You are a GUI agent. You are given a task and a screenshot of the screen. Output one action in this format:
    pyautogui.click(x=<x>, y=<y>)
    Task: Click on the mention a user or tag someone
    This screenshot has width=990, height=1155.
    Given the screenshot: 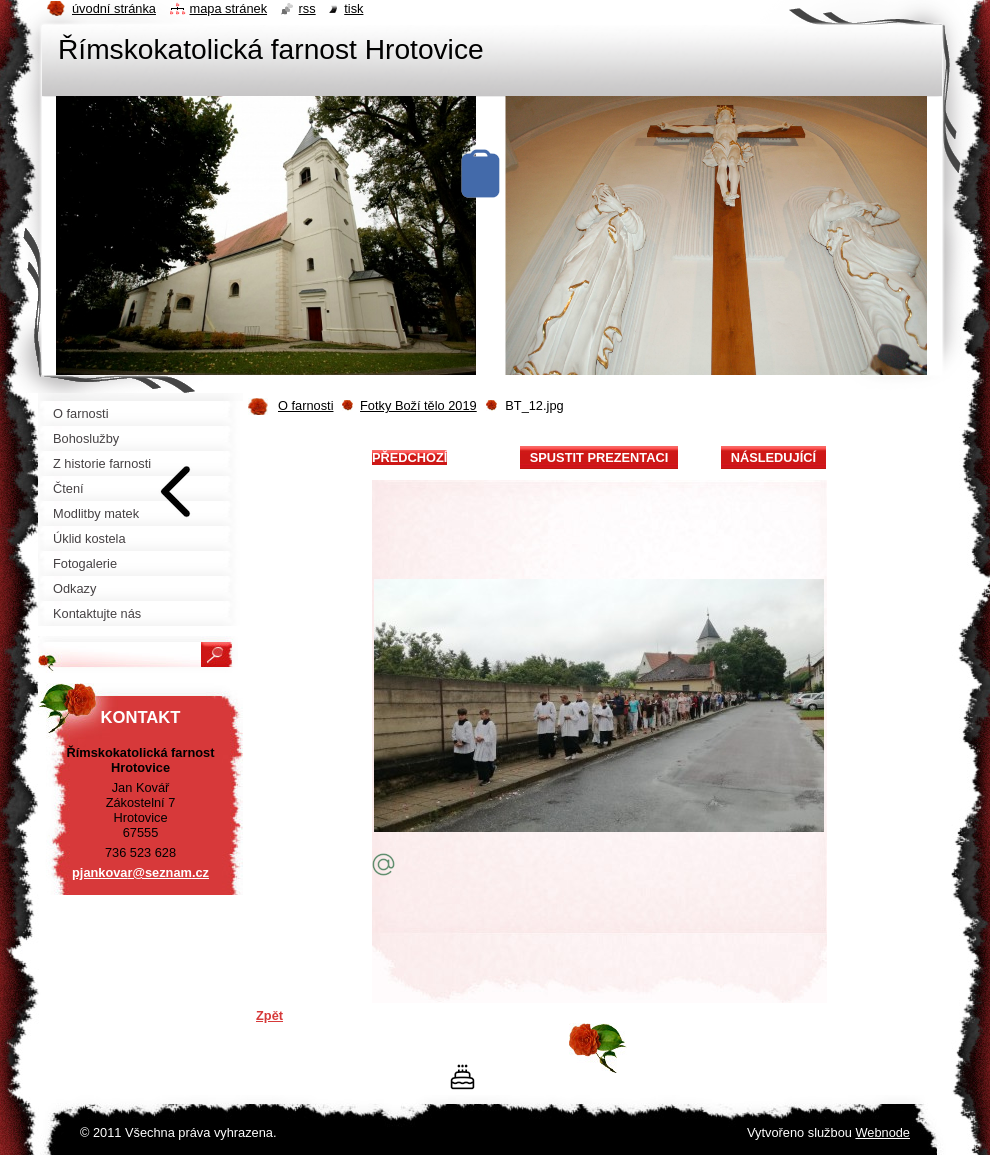 What is the action you would take?
    pyautogui.click(x=383, y=864)
    